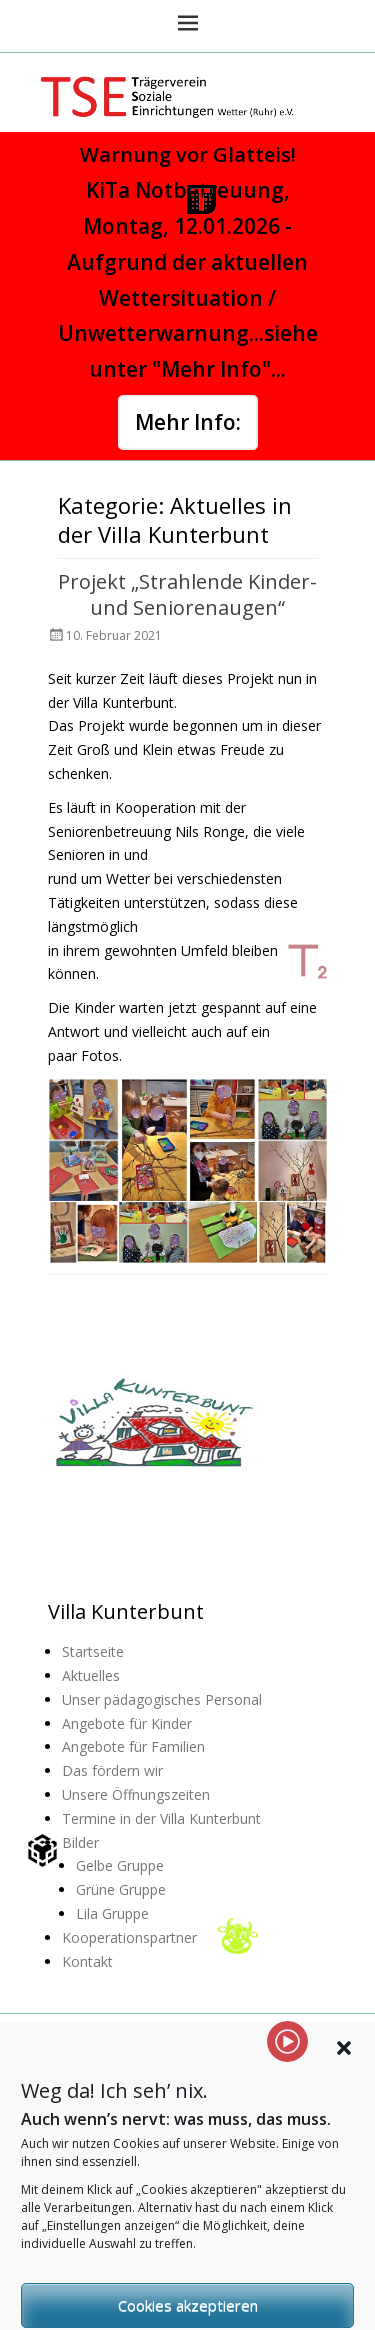 This screenshot has height=2330, width=375. Describe the element at coordinates (42, 1850) in the screenshot. I see `bnb chain logo` at that location.